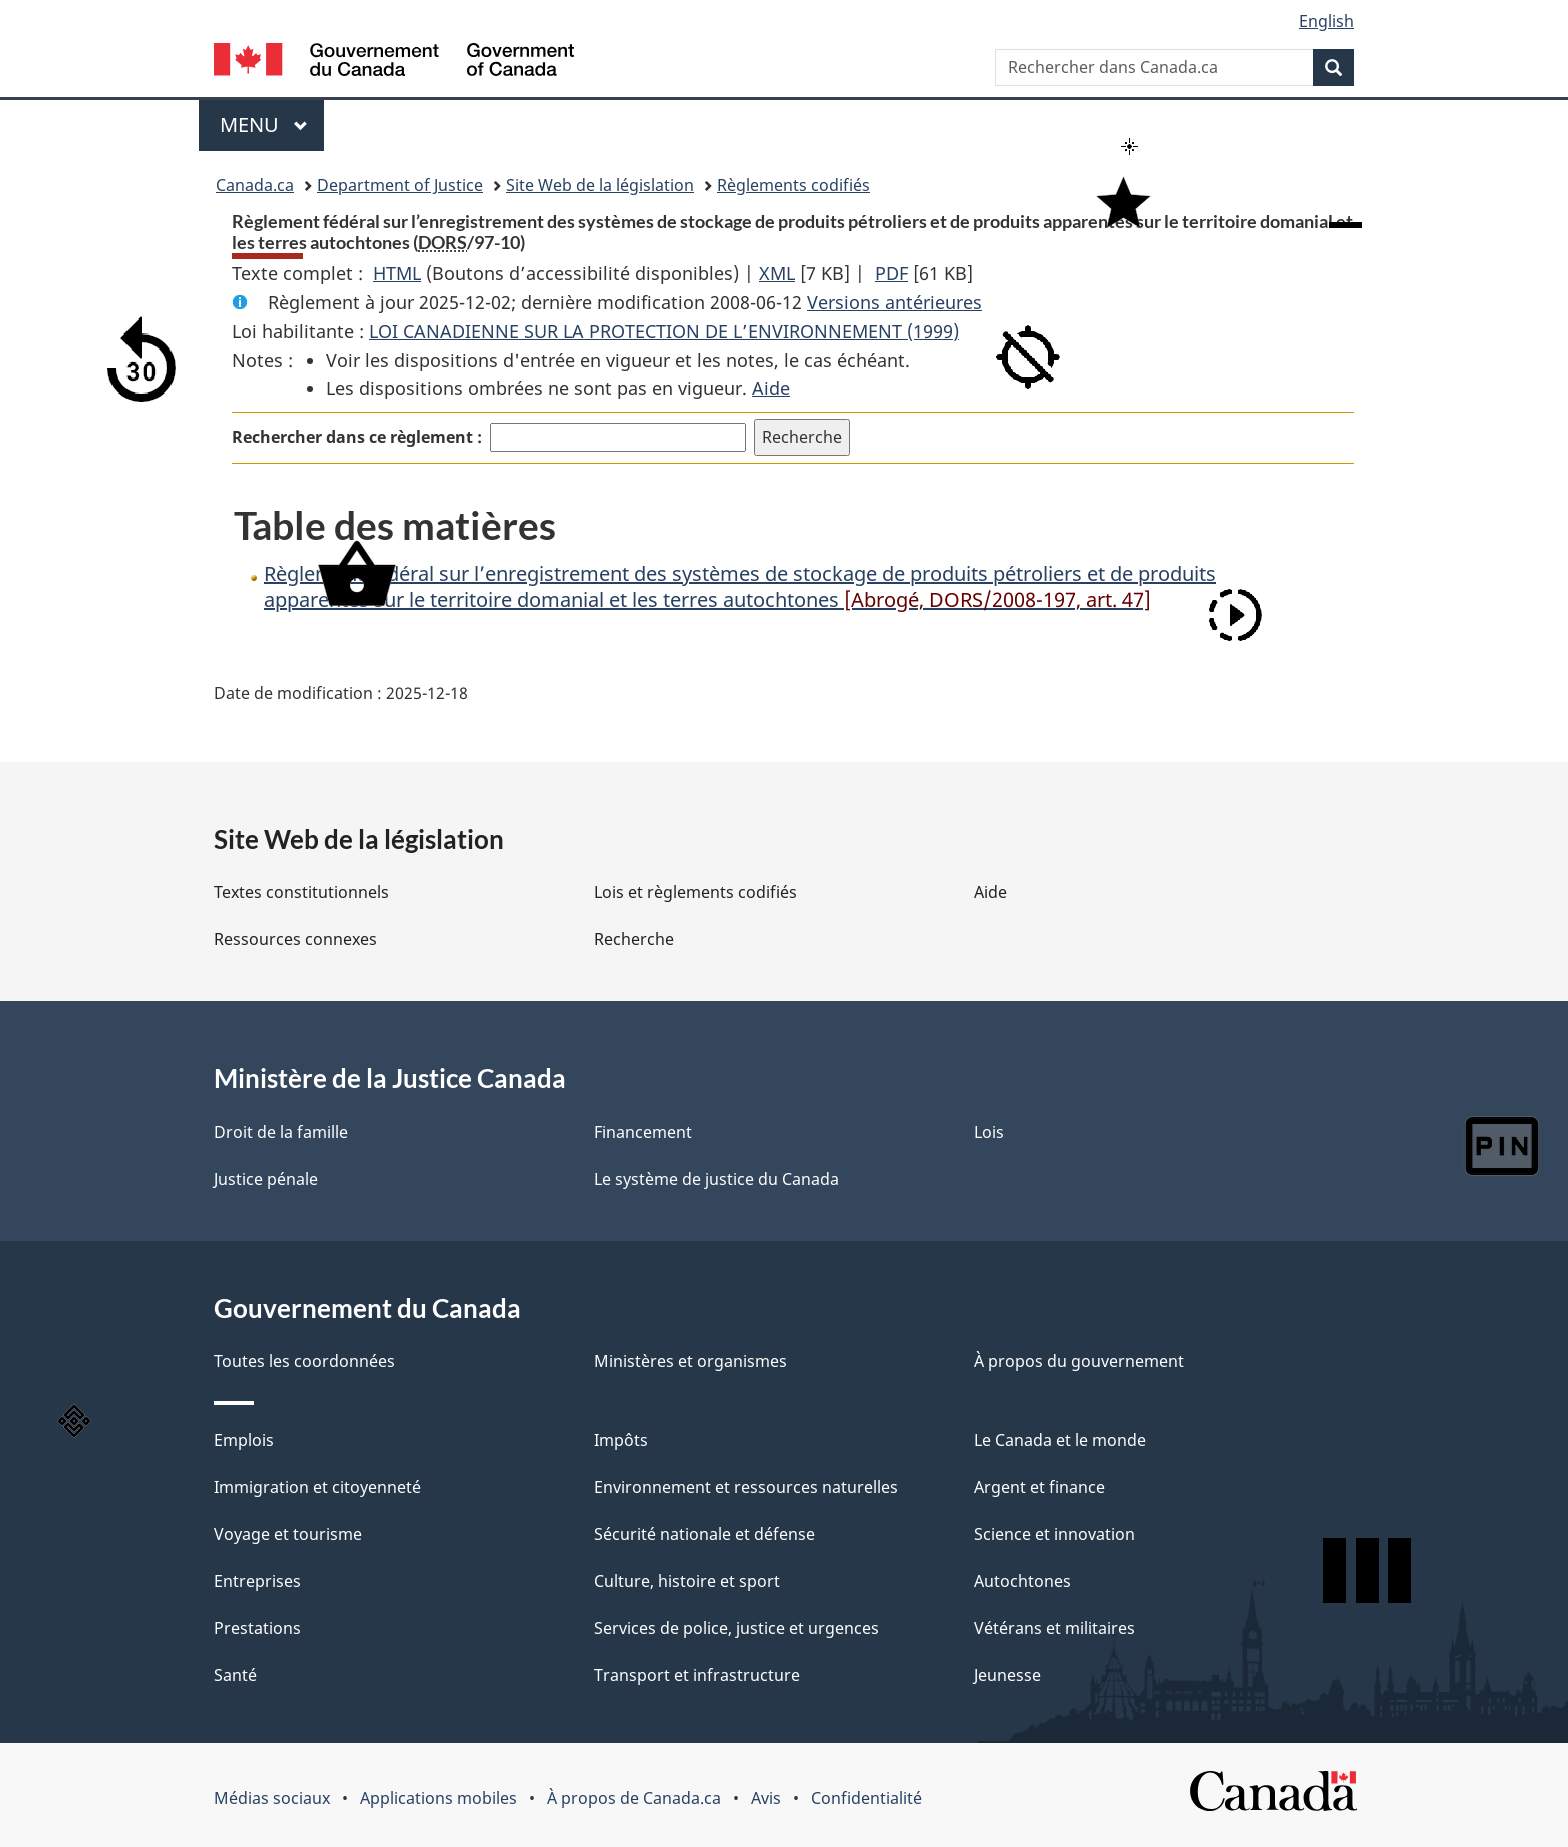 The height and width of the screenshot is (1847, 1568). What do you see at coordinates (1369, 1570) in the screenshot?
I see `switch to week view in calendar` at bounding box center [1369, 1570].